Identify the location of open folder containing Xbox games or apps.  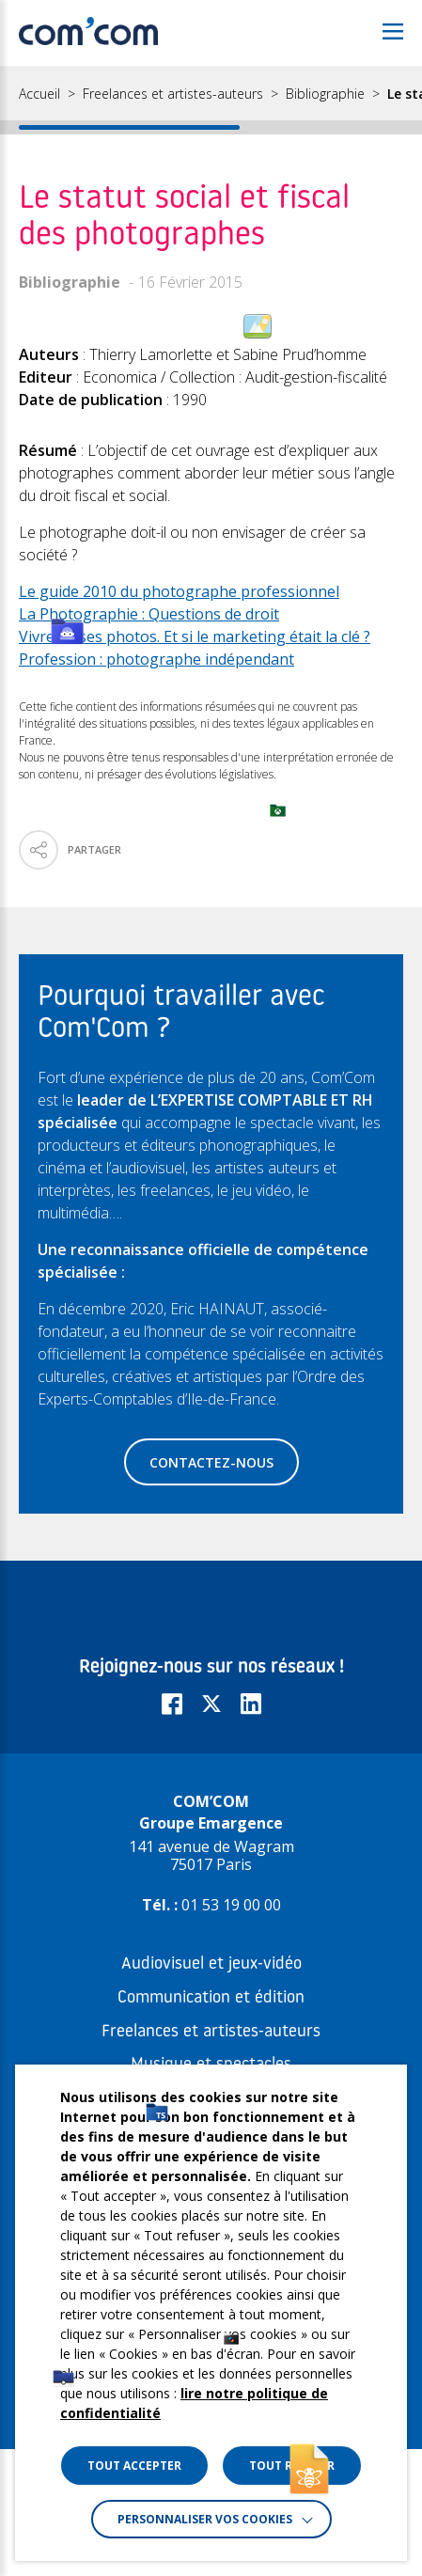
(277, 810).